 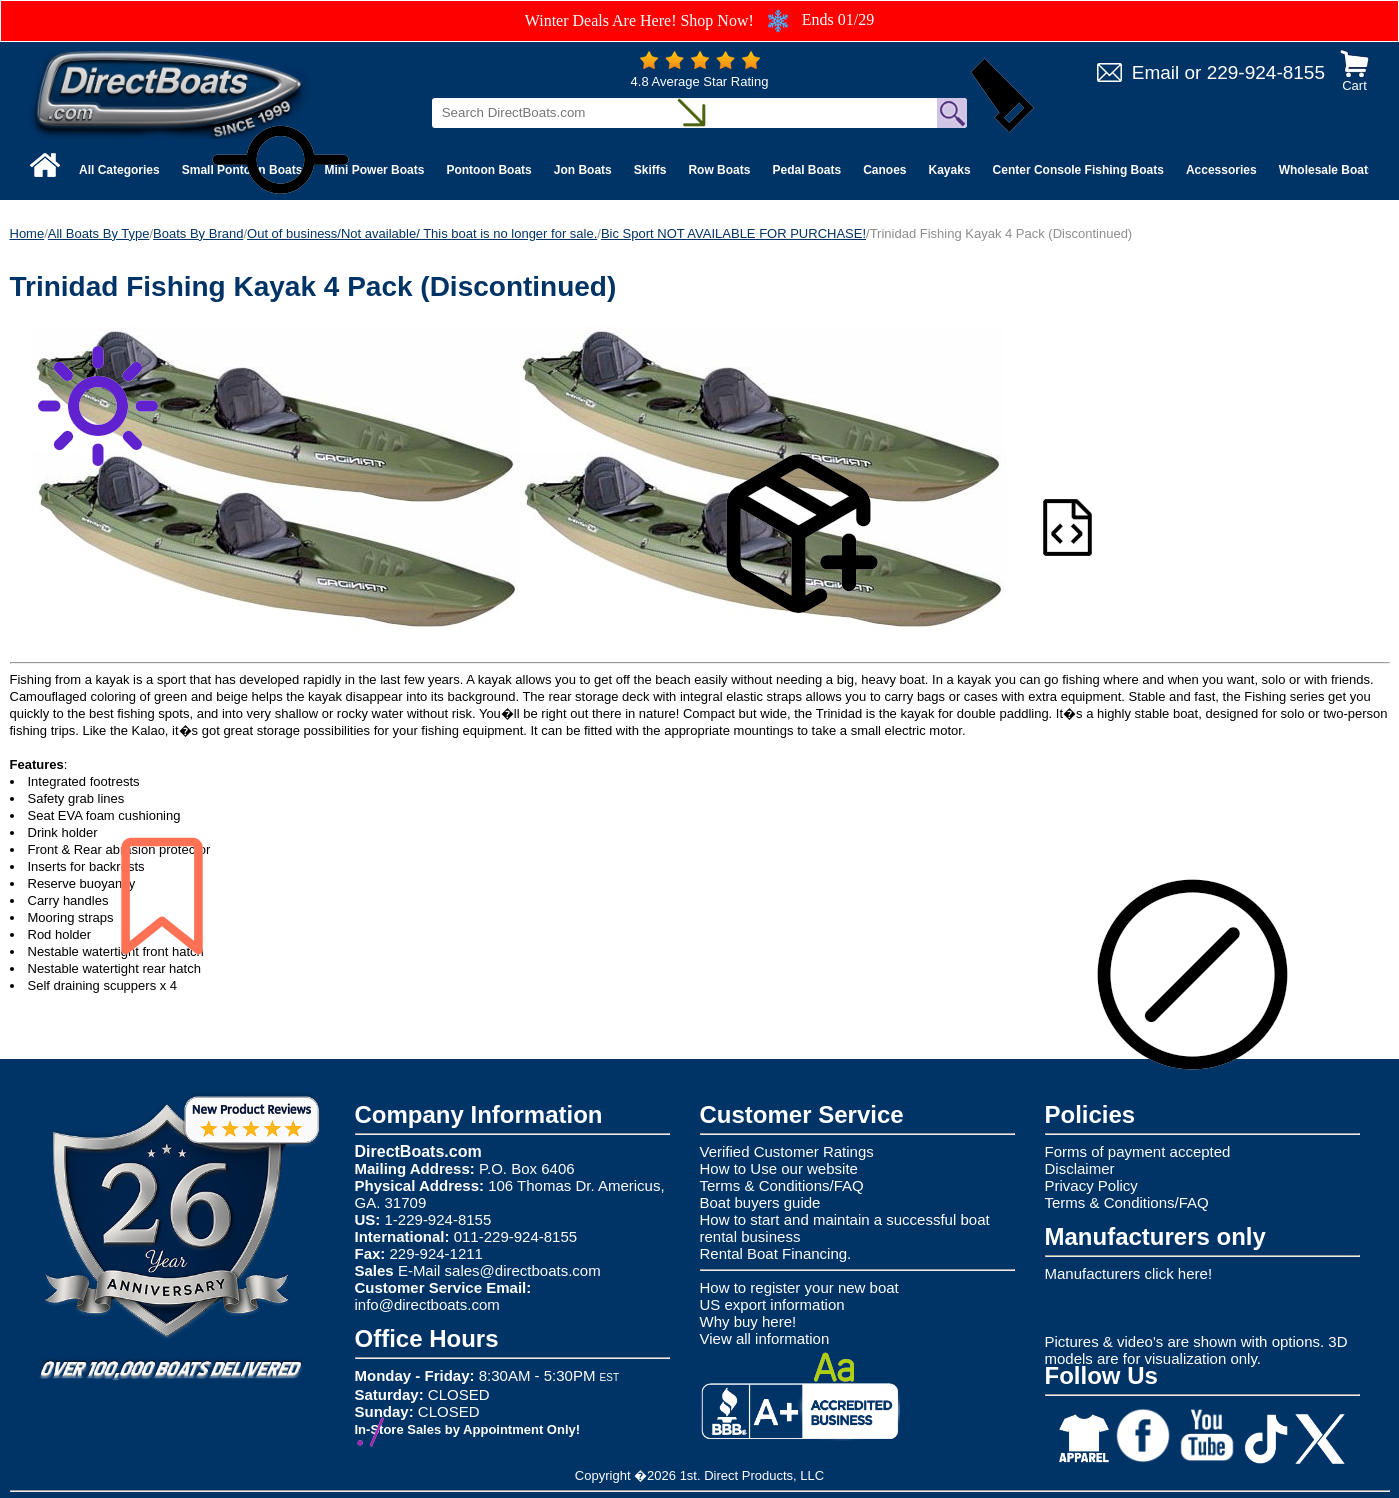 I want to click on add a new package or shipment, so click(x=798, y=533).